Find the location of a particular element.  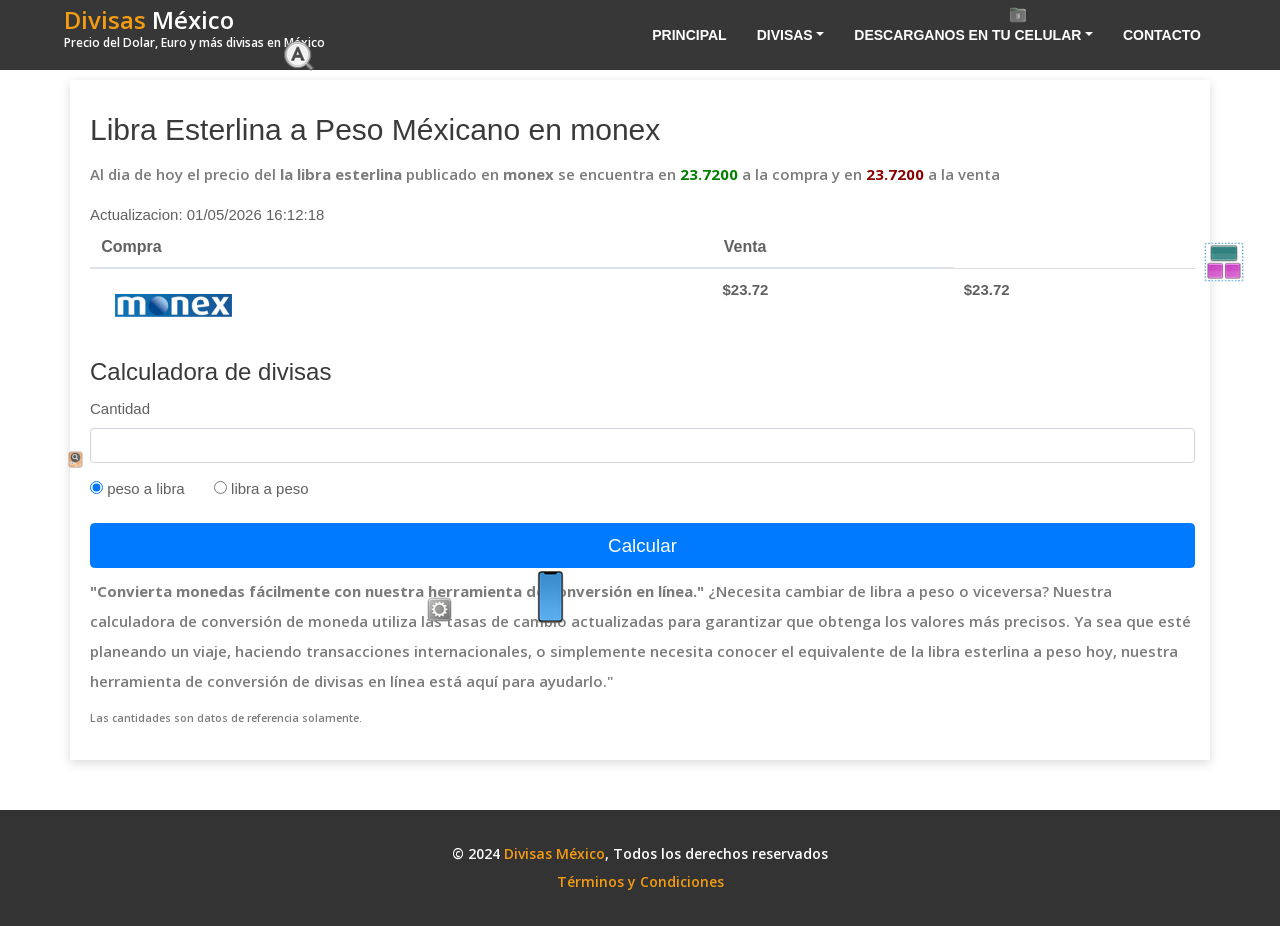

open templates folder is located at coordinates (1018, 15).